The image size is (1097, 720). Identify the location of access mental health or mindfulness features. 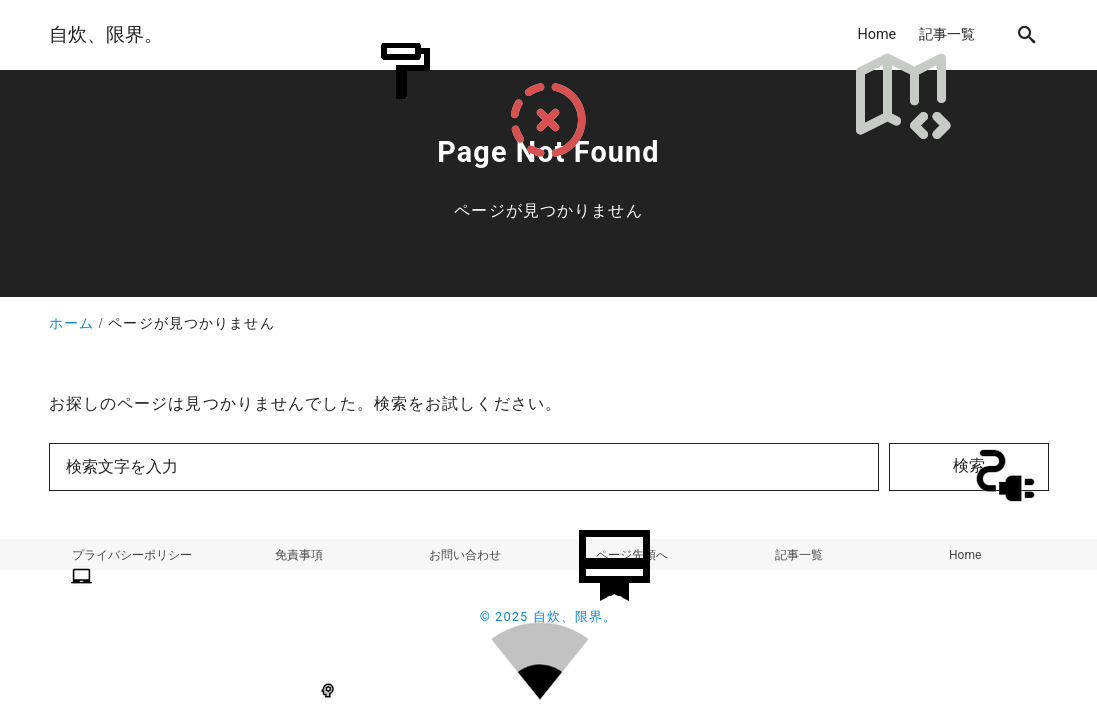
(327, 690).